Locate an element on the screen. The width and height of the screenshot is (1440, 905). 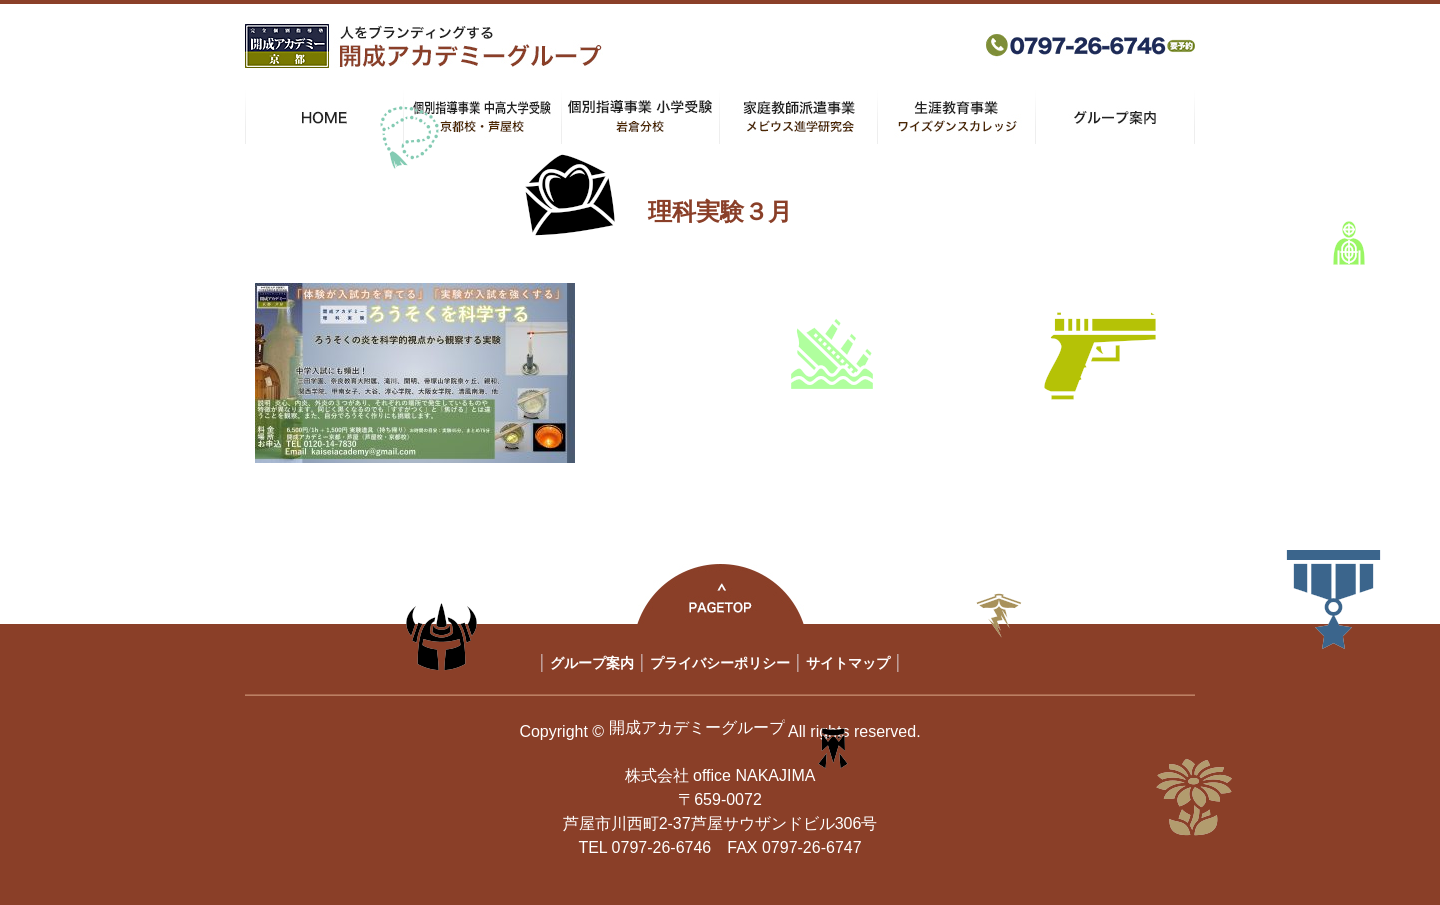
access weapons inventory in game is located at coordinates (1100, 356).